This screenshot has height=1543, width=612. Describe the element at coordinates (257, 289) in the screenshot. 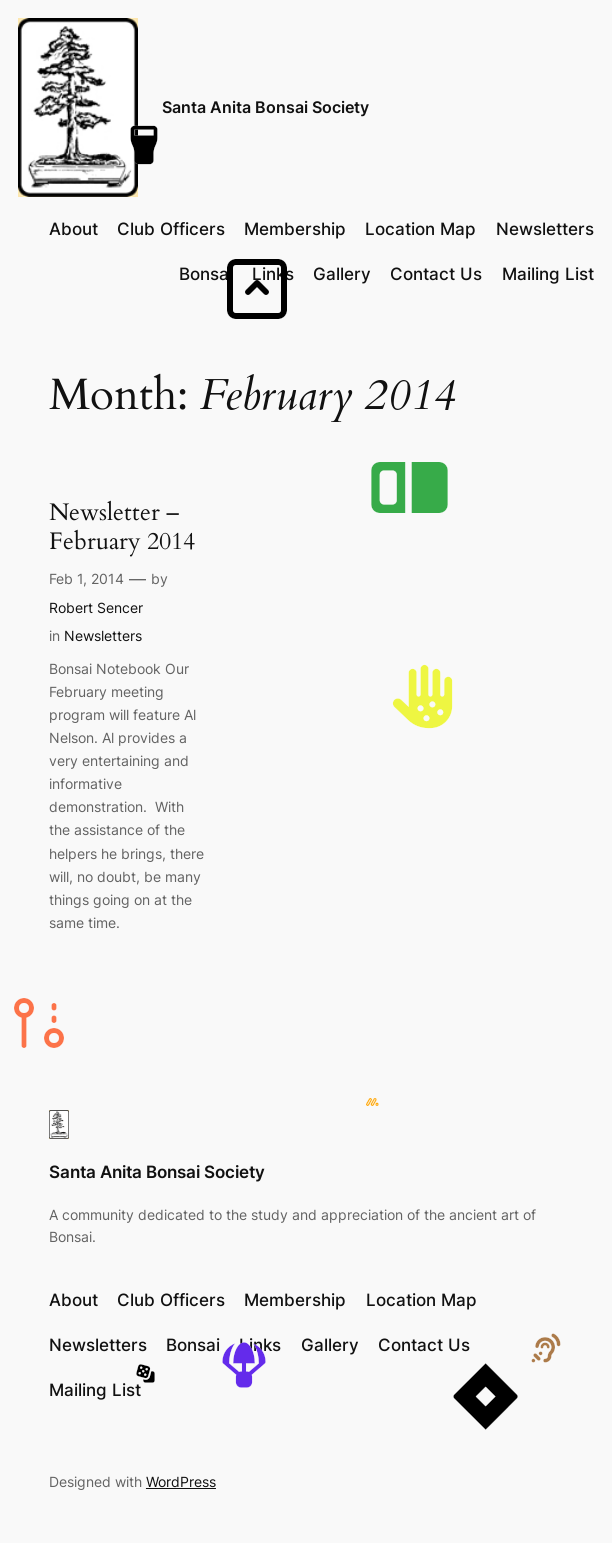

I see `collapse or minimize a section` at that location.